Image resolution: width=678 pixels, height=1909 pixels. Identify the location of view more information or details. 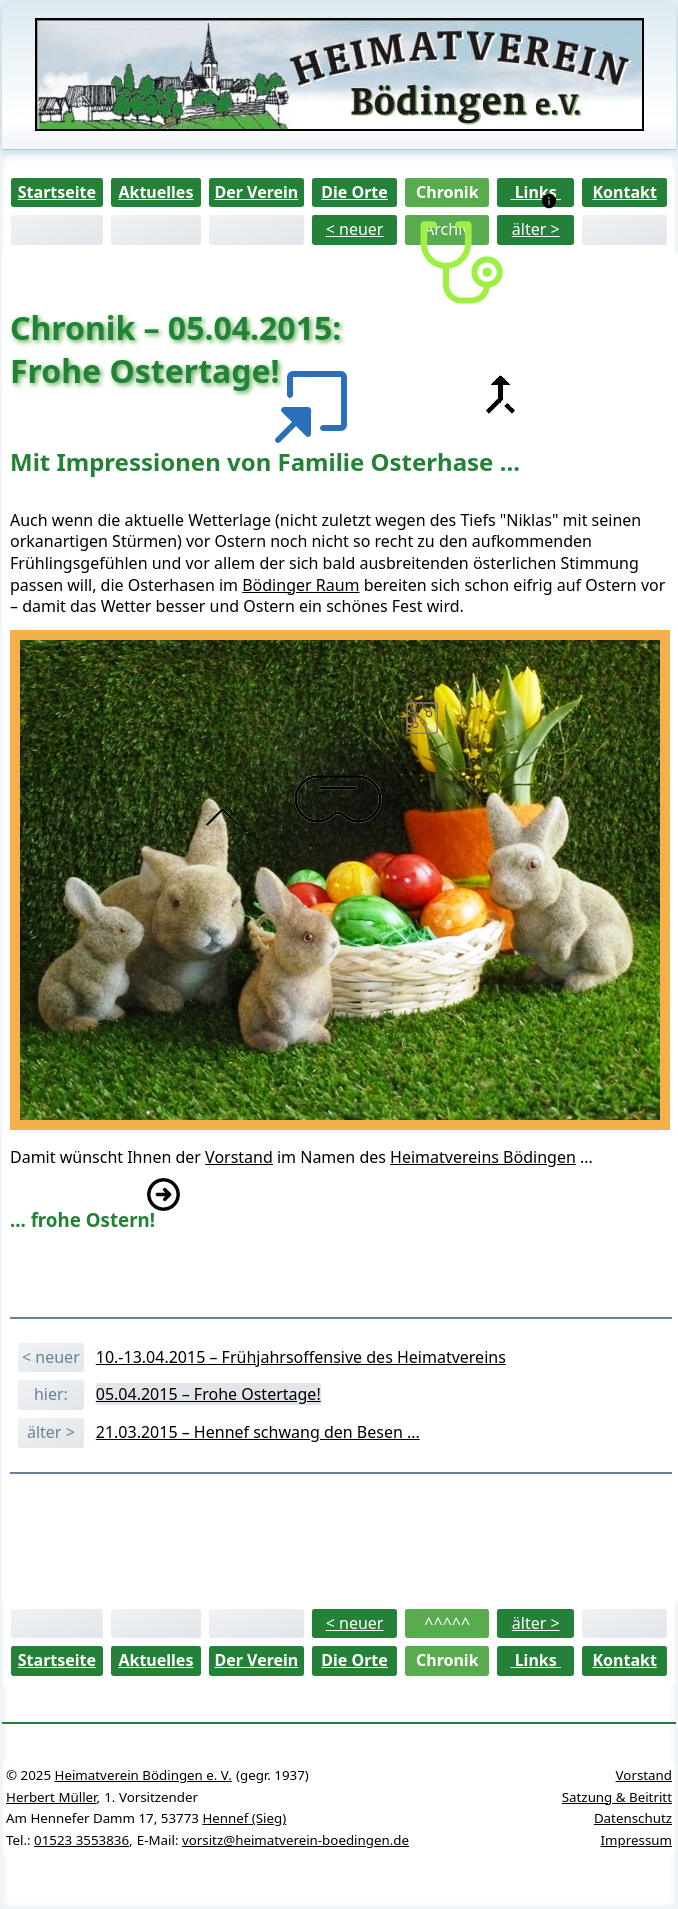
(549, 201).